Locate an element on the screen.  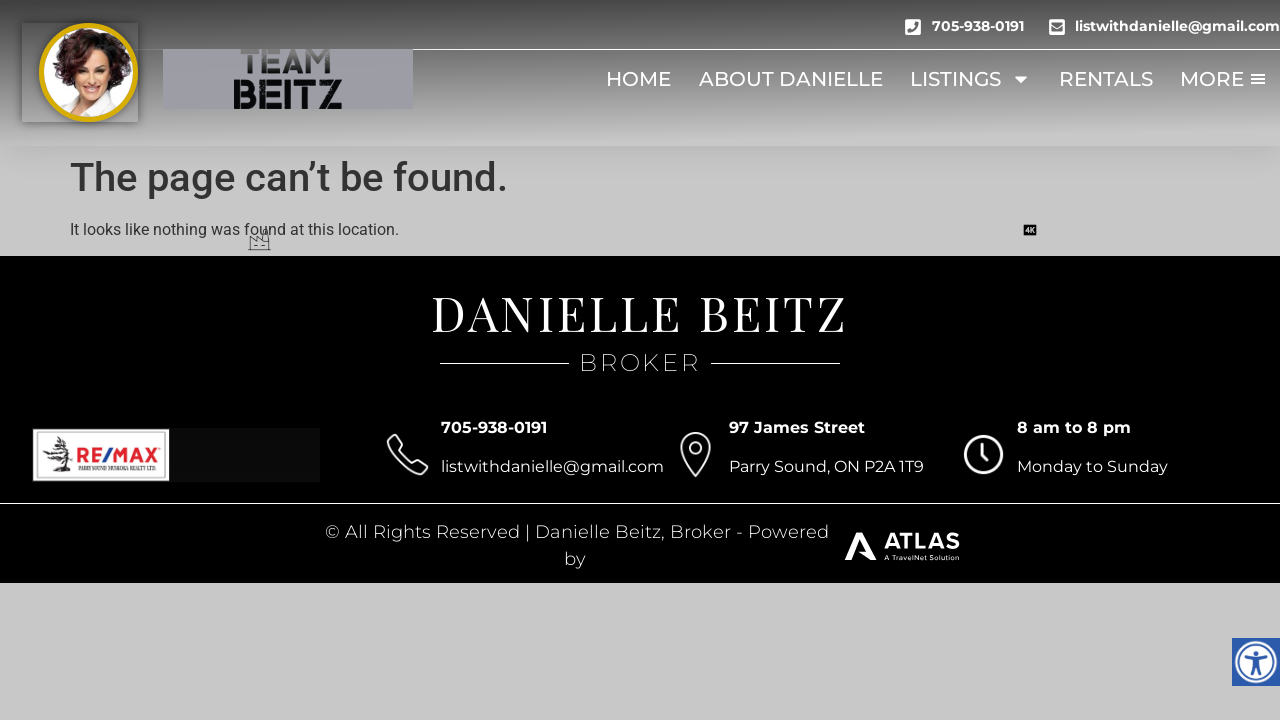
switch to 4K video resolution is located at coordinates (1030, 230).